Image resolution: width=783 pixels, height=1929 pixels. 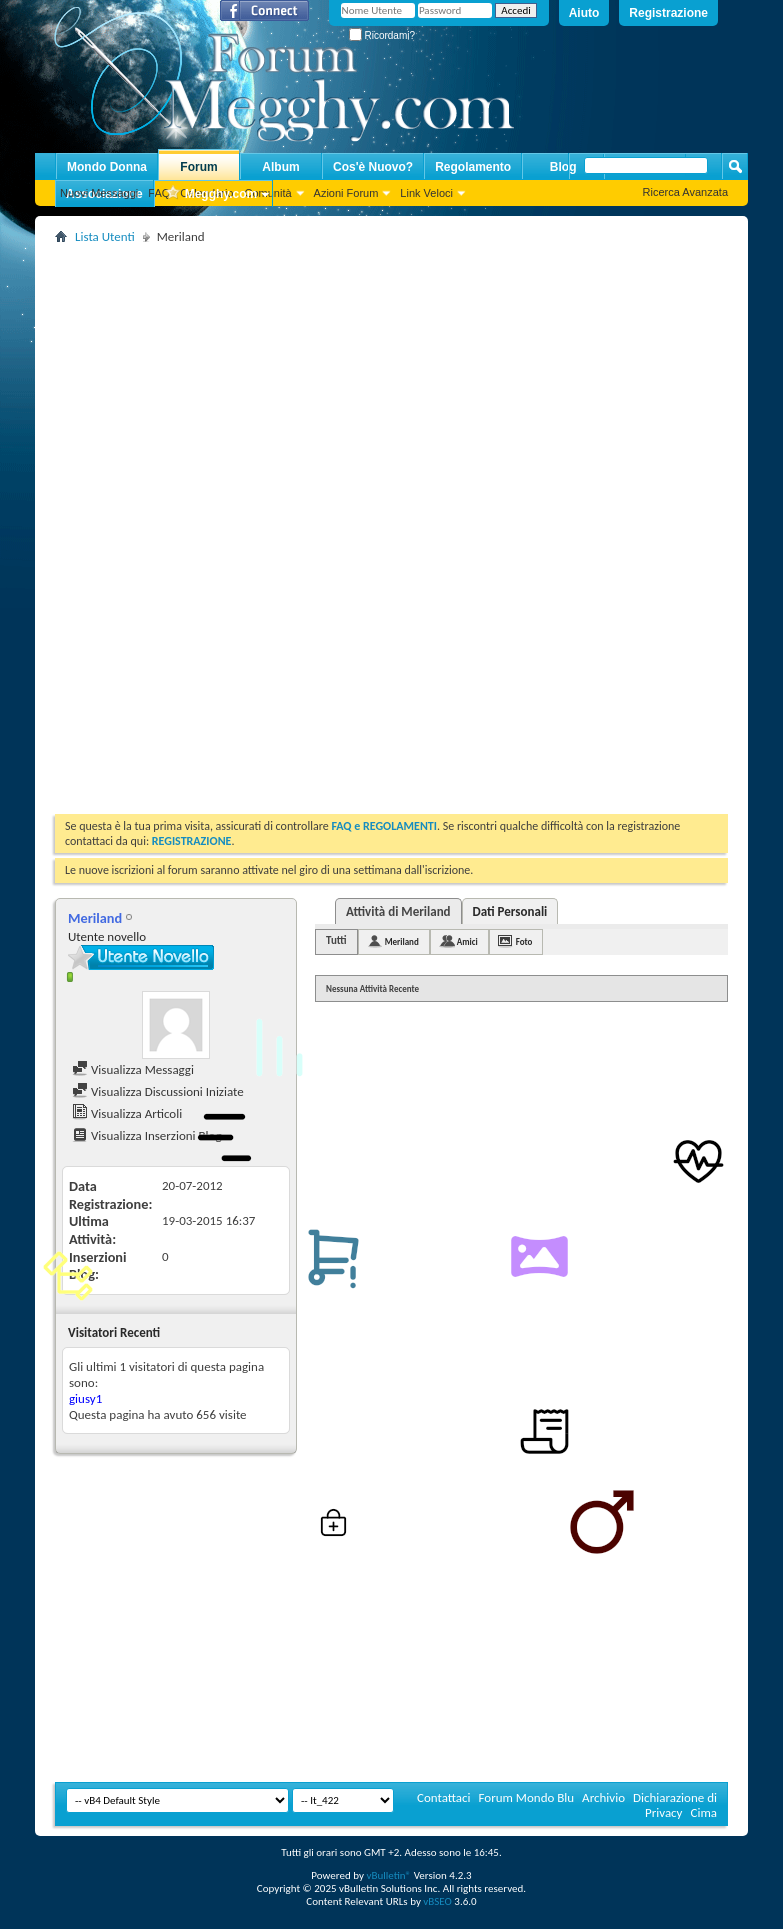 What do you see at coordinates (602, 1522) in the screenshot?
I see `select male gender option` at bounding box center [602, 1522].